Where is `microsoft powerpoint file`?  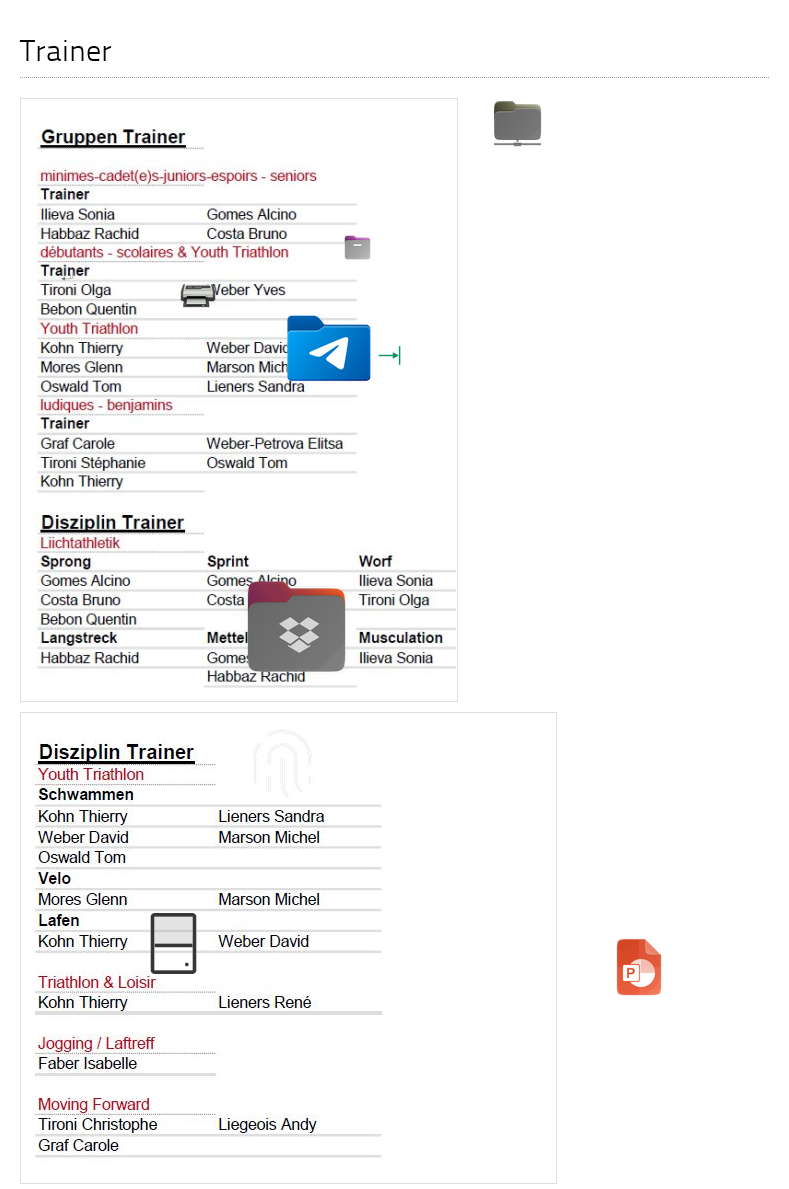
microsoft powerpoint file is located at coordinates (639, 967).